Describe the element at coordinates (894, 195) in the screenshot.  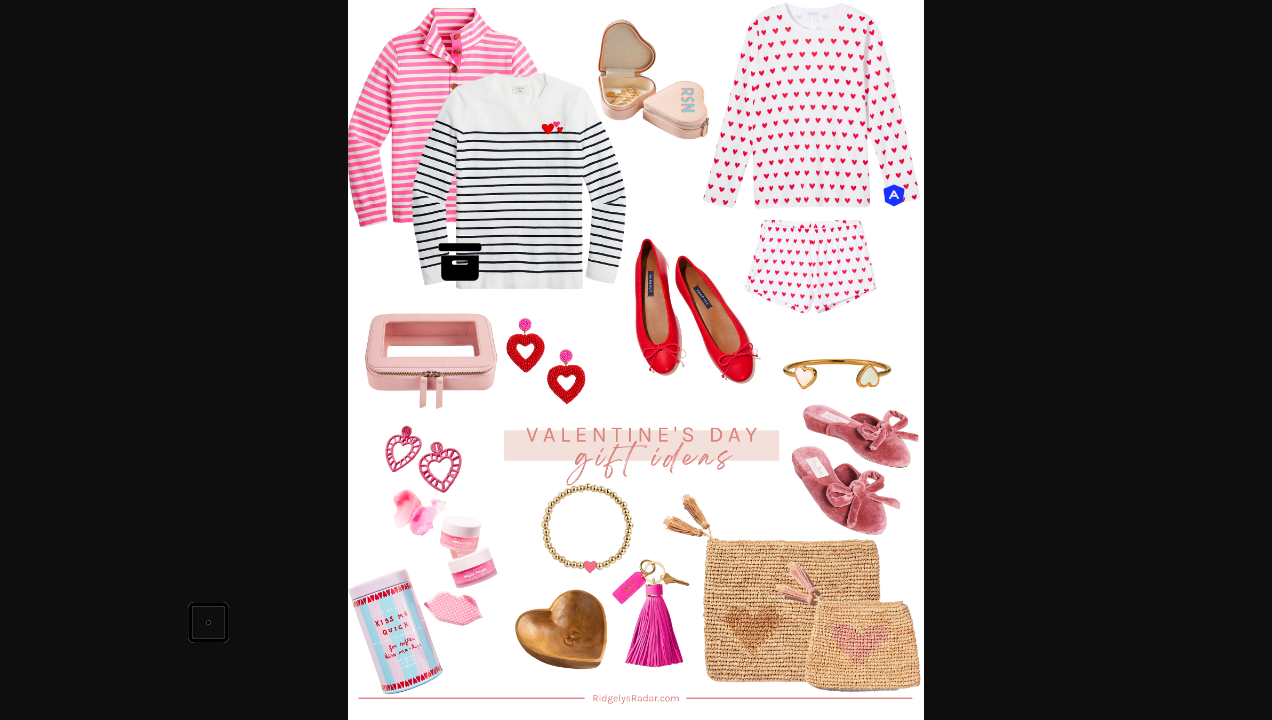
I see `indicates an Angular framework project or application` at that location.